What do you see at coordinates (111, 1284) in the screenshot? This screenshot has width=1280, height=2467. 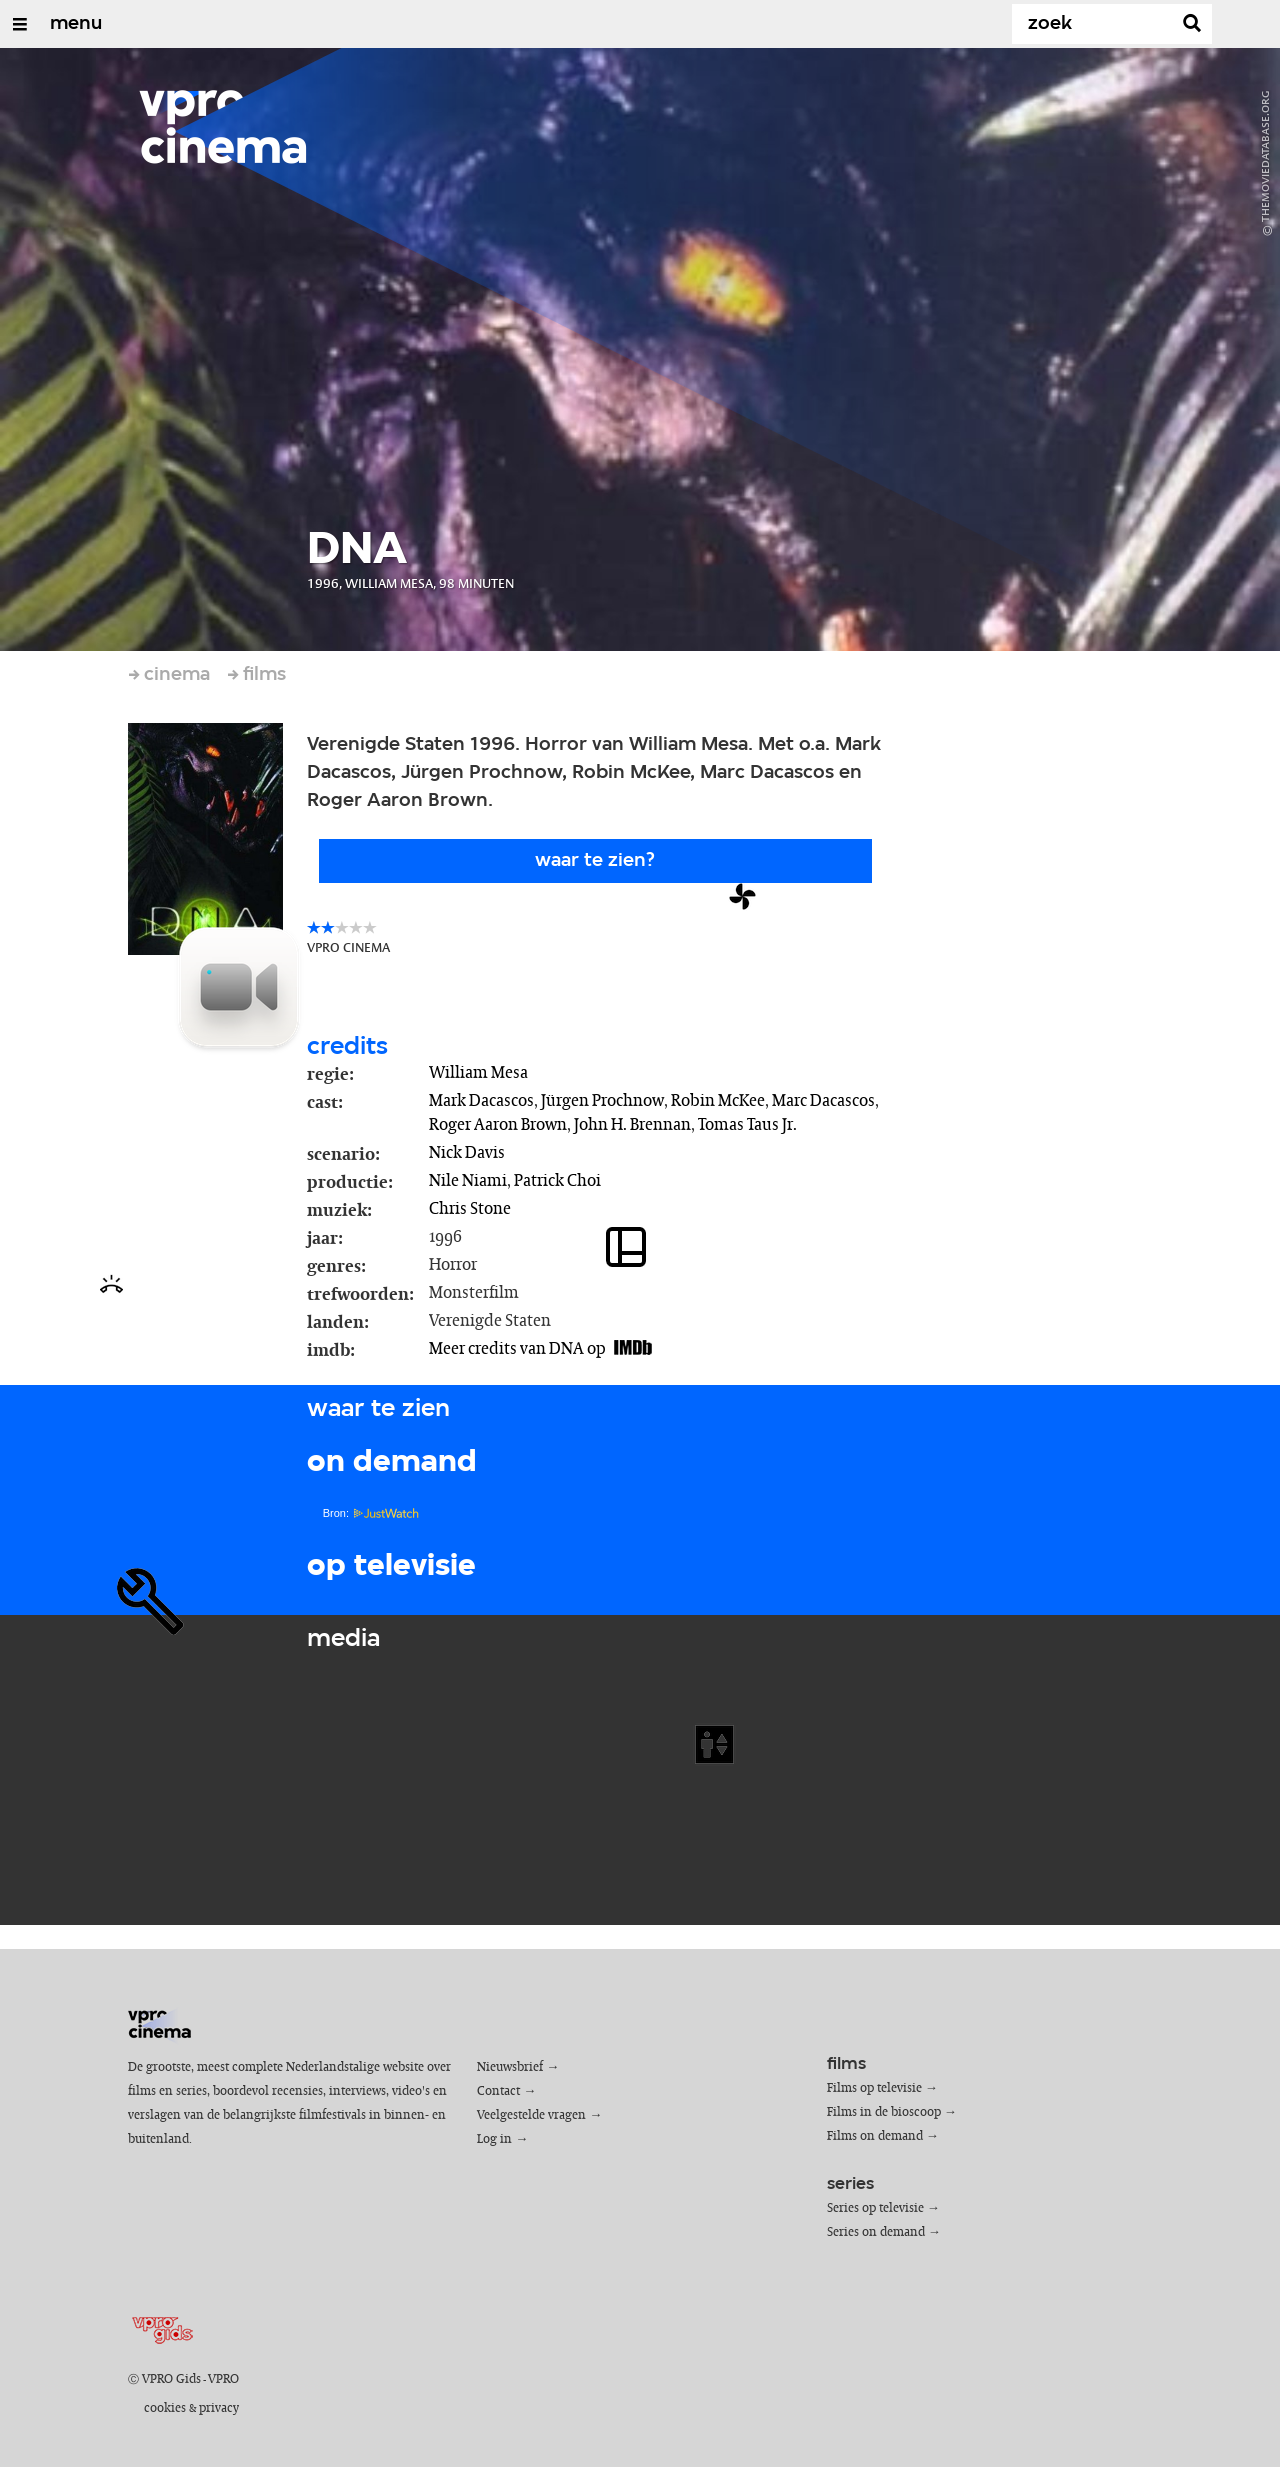 I see `incoming call alert` at bounding box center [111, 1284].